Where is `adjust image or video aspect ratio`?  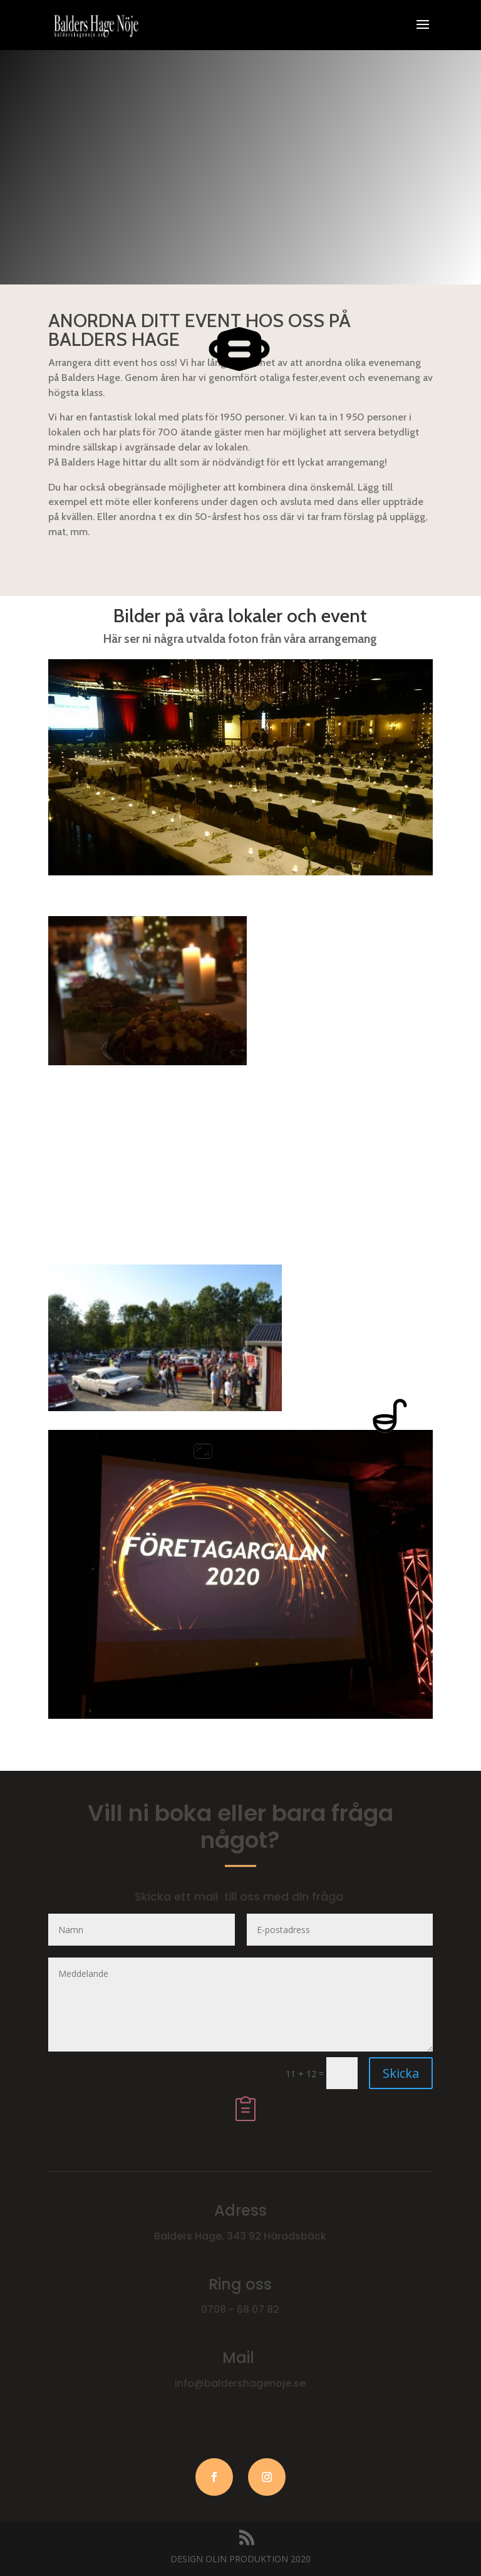
adjust image or video aspect ratio is located at coordinates (203, 1451).